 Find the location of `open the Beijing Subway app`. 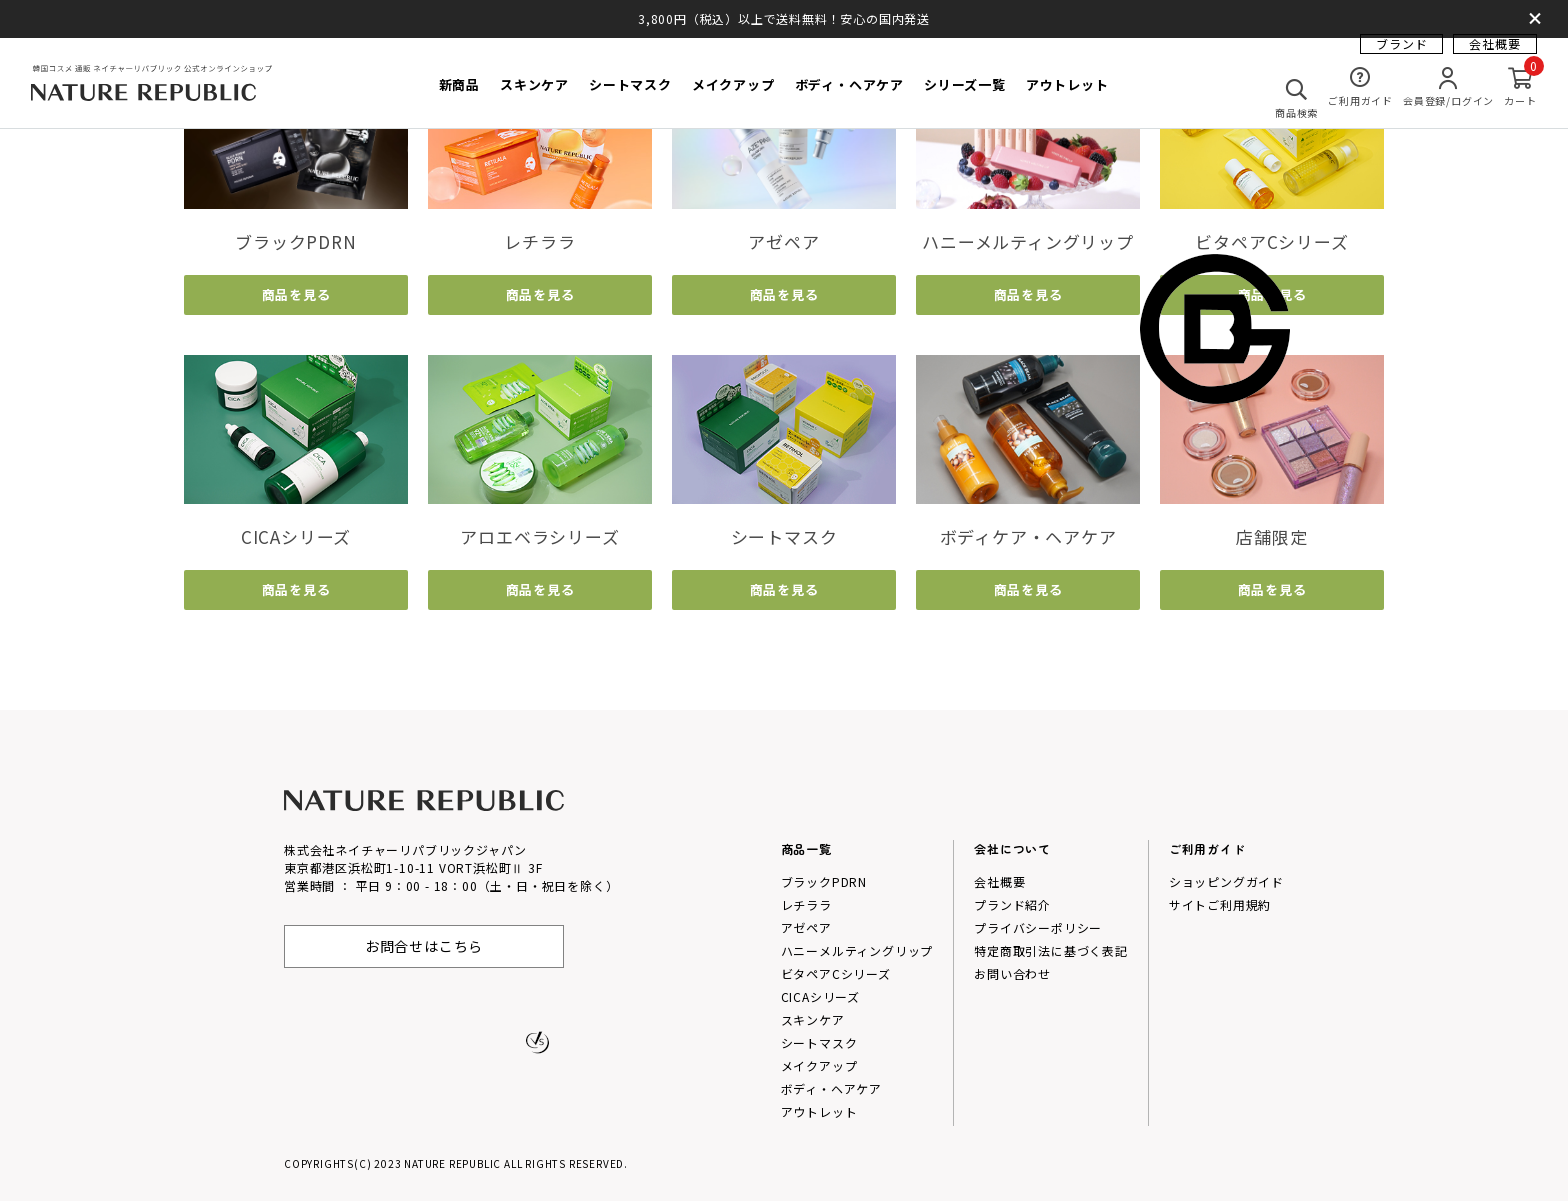

open the Beijing Subway app is located at coordinates (1215, 329).